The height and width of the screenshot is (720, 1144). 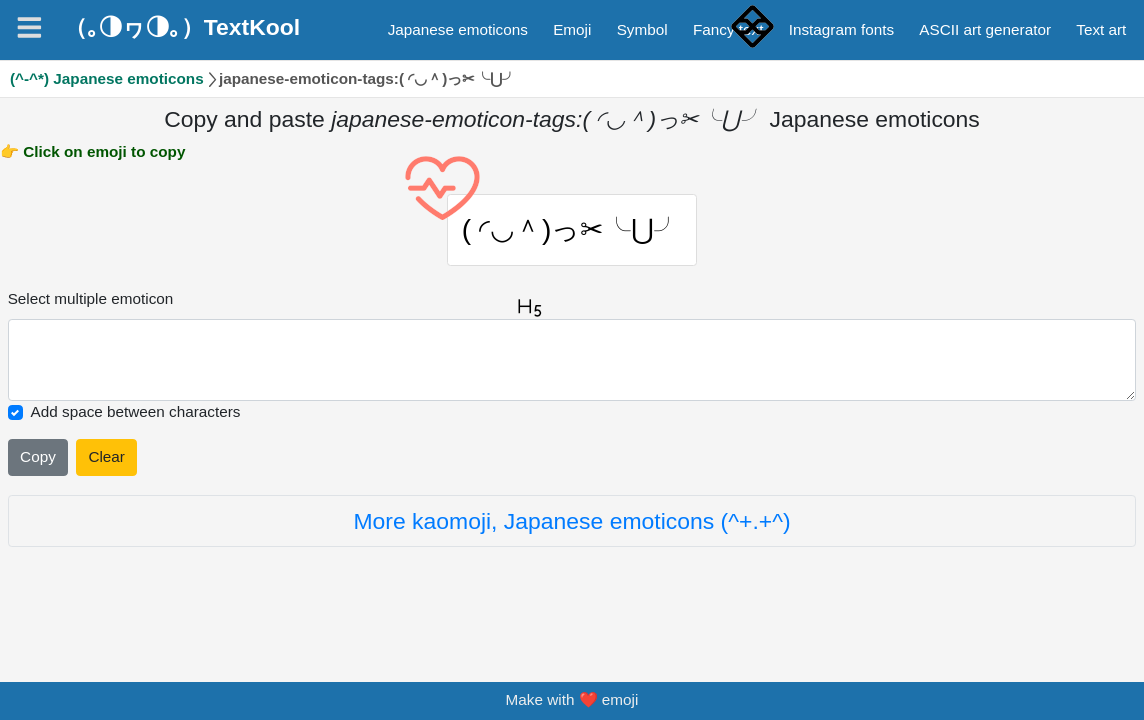 What do you see at coordinates (442, 185) in the screenshot?
I see `view health or fitness metrics` at bounding box center [442, 185].